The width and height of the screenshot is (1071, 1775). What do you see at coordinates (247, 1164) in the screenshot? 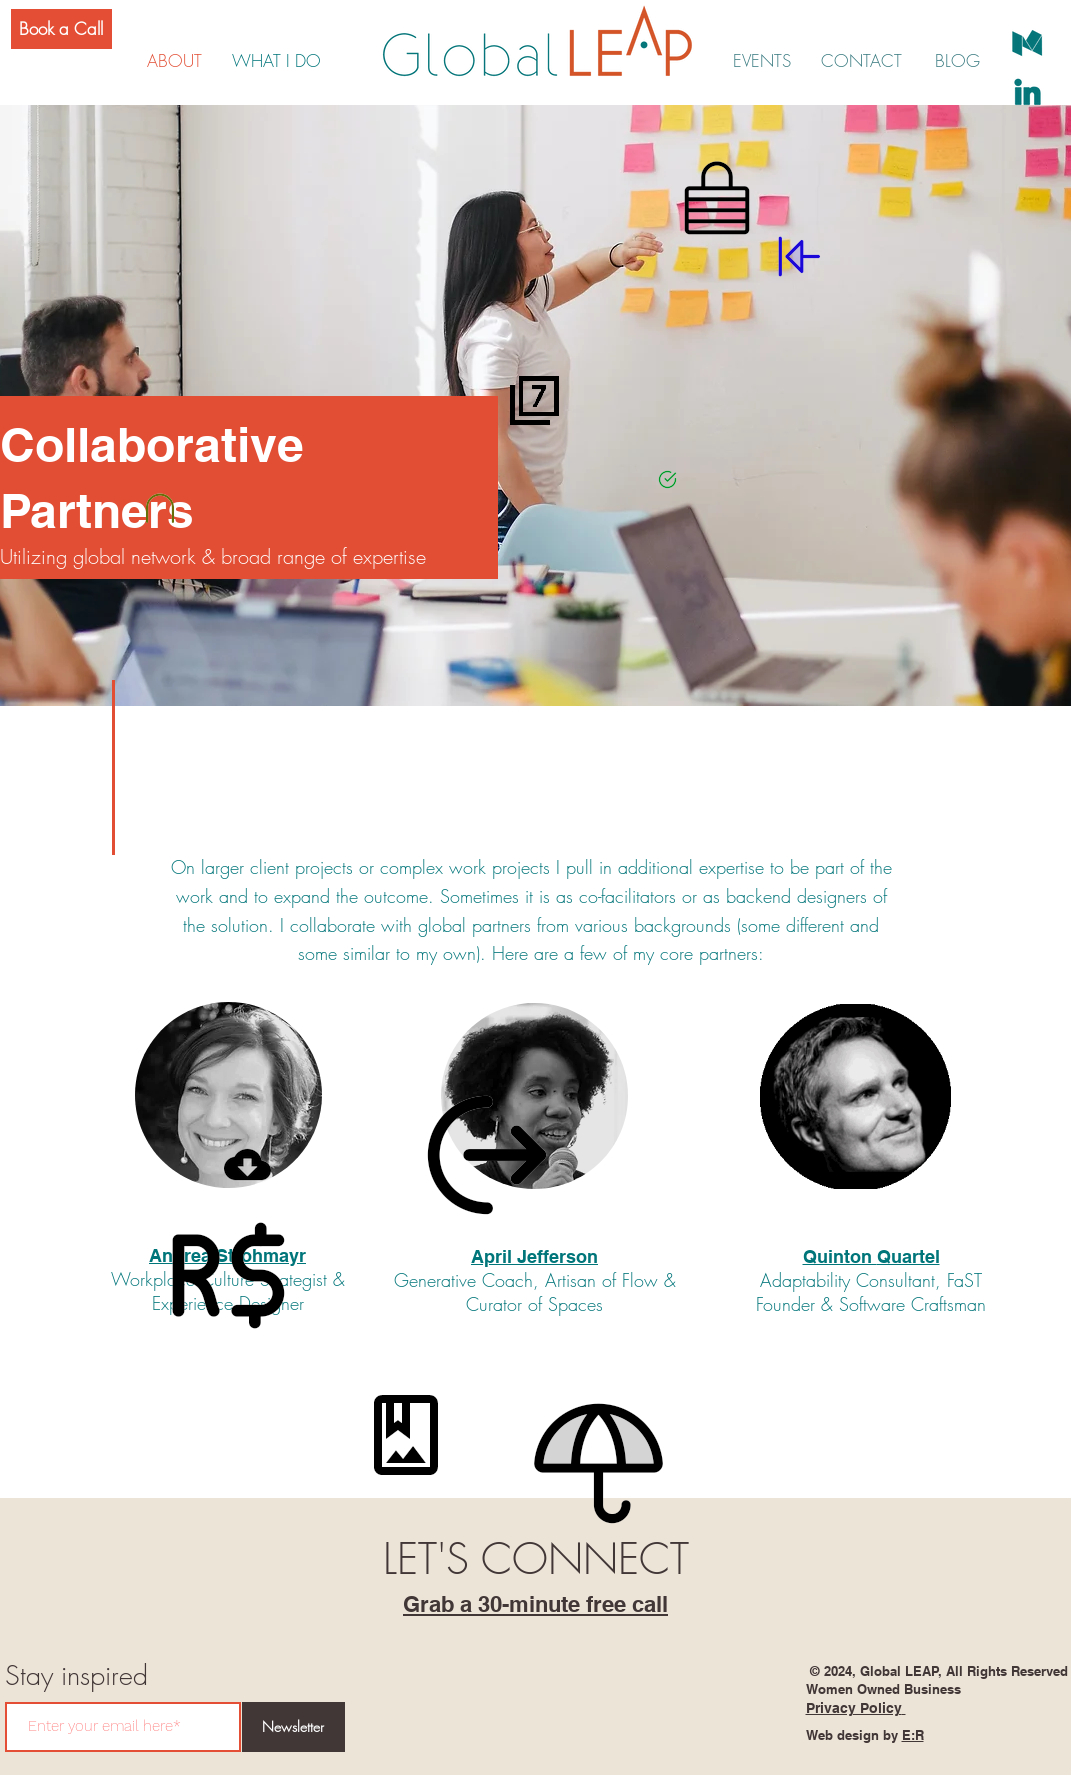
I see `download file from cloud storage` at bounding box center [247, 1164].